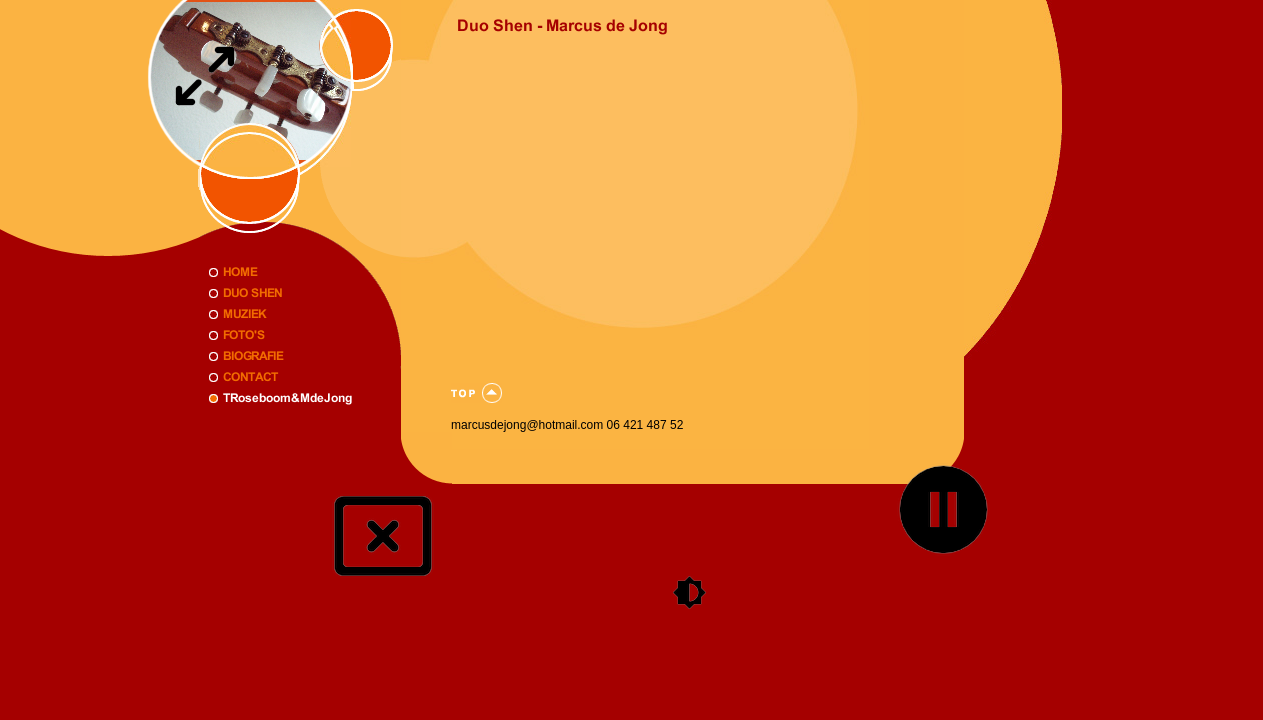 The width and height of the screenshot is (1263, 720). What do you see at coordinates (689, 592) in the screenshot?
I see `adjust screen brightness level` at bounding box center [689, 592].